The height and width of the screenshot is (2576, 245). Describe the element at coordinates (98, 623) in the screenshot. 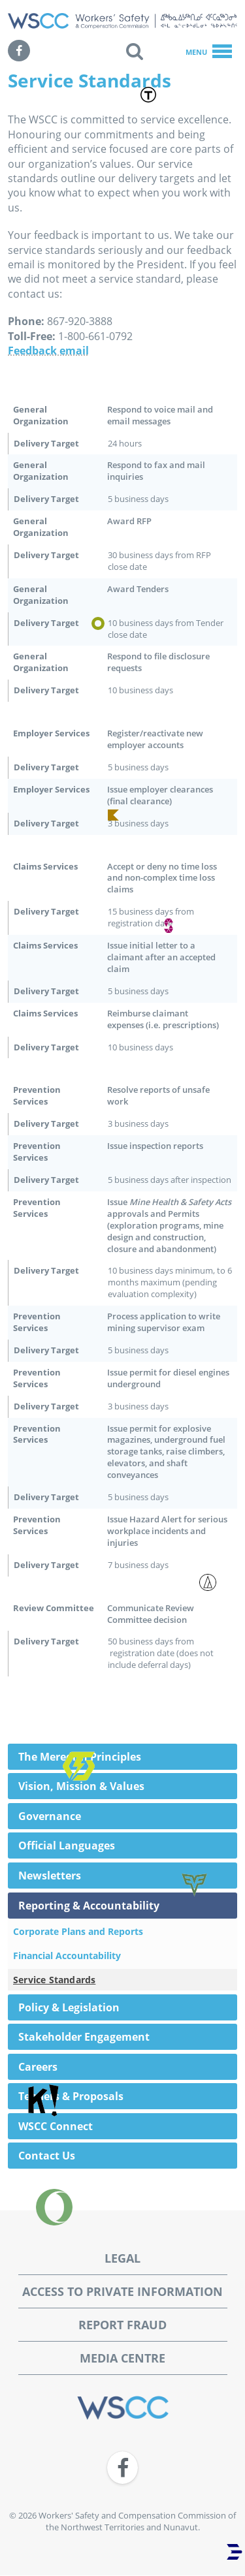

I see `access Okta identity management` at that location.